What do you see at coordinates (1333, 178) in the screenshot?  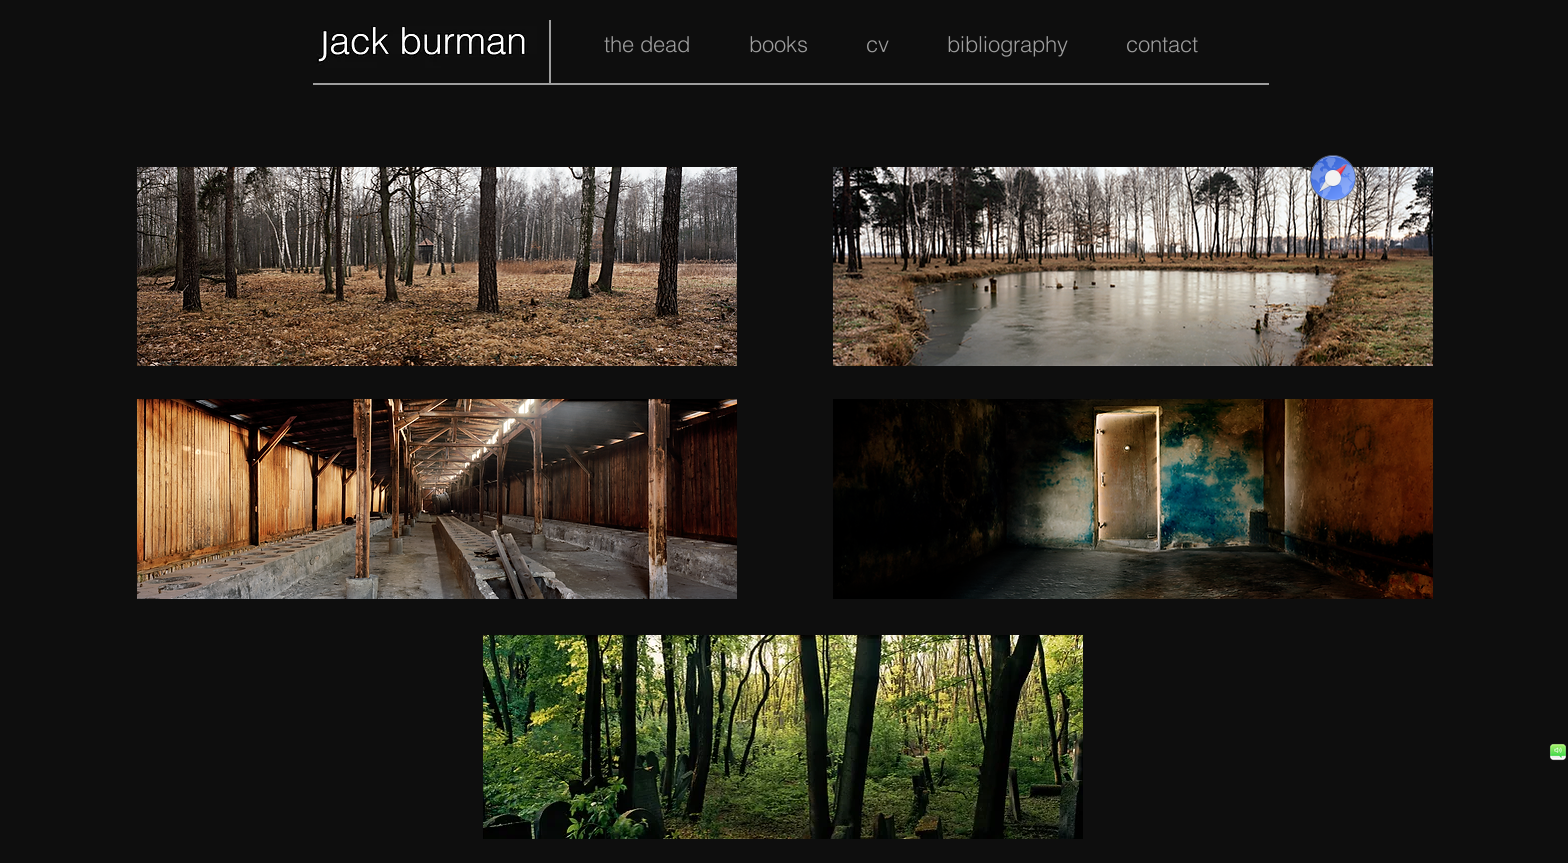 I see `open web browser` at bounding box center [1333, 178].